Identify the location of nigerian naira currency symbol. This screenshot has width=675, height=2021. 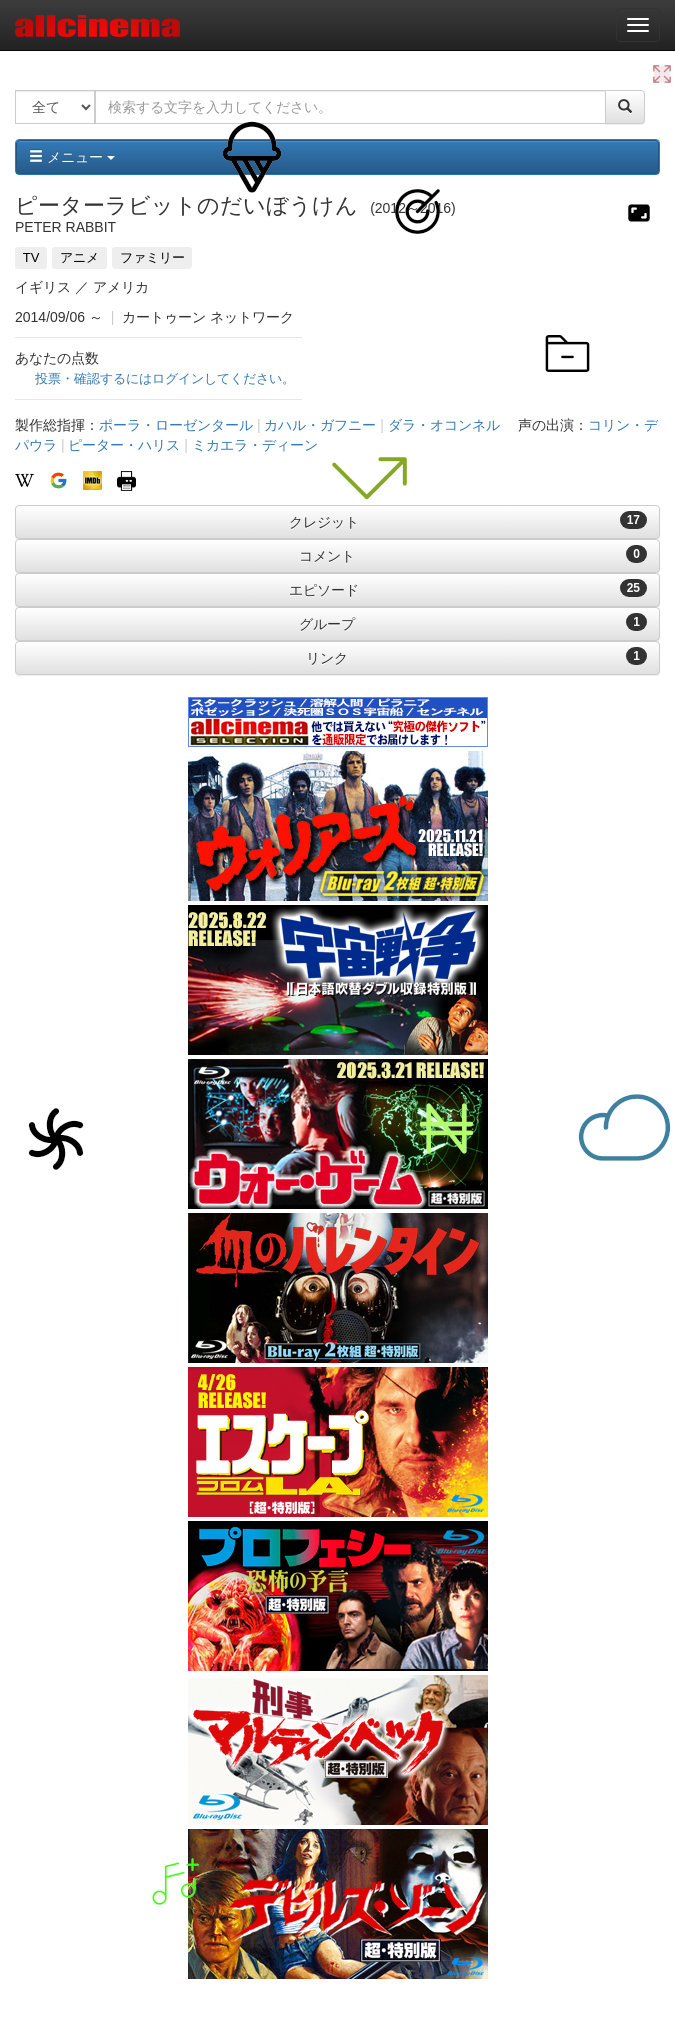
(446, 1128).